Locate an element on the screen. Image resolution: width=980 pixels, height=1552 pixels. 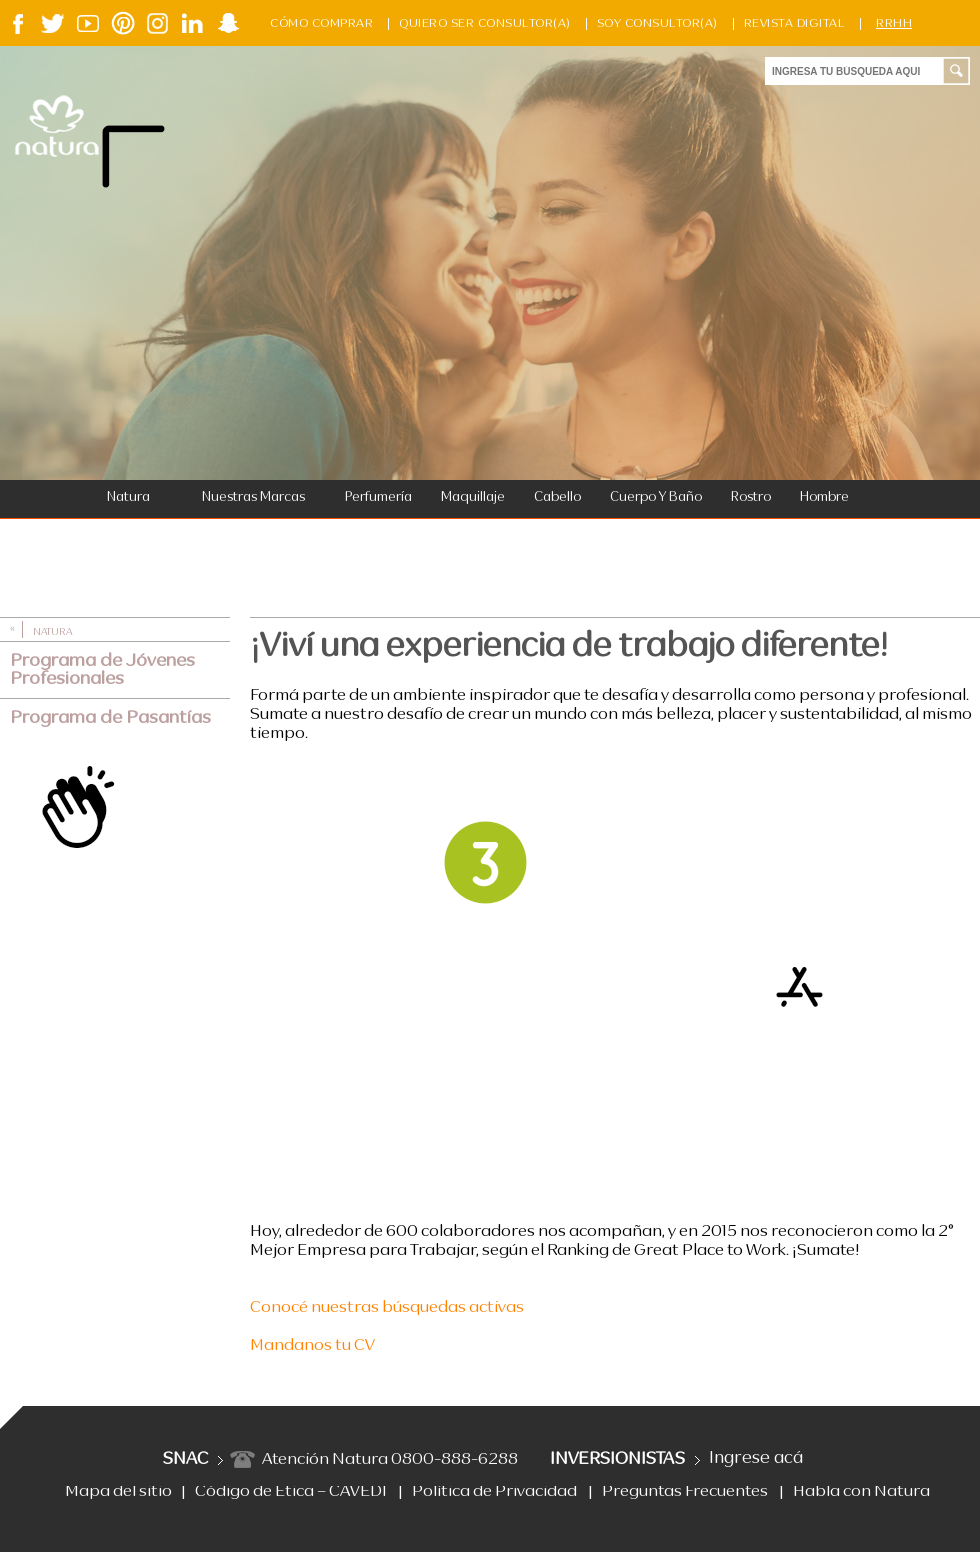
indicates step three in a multi-step process is located at coordinates (485, 862).